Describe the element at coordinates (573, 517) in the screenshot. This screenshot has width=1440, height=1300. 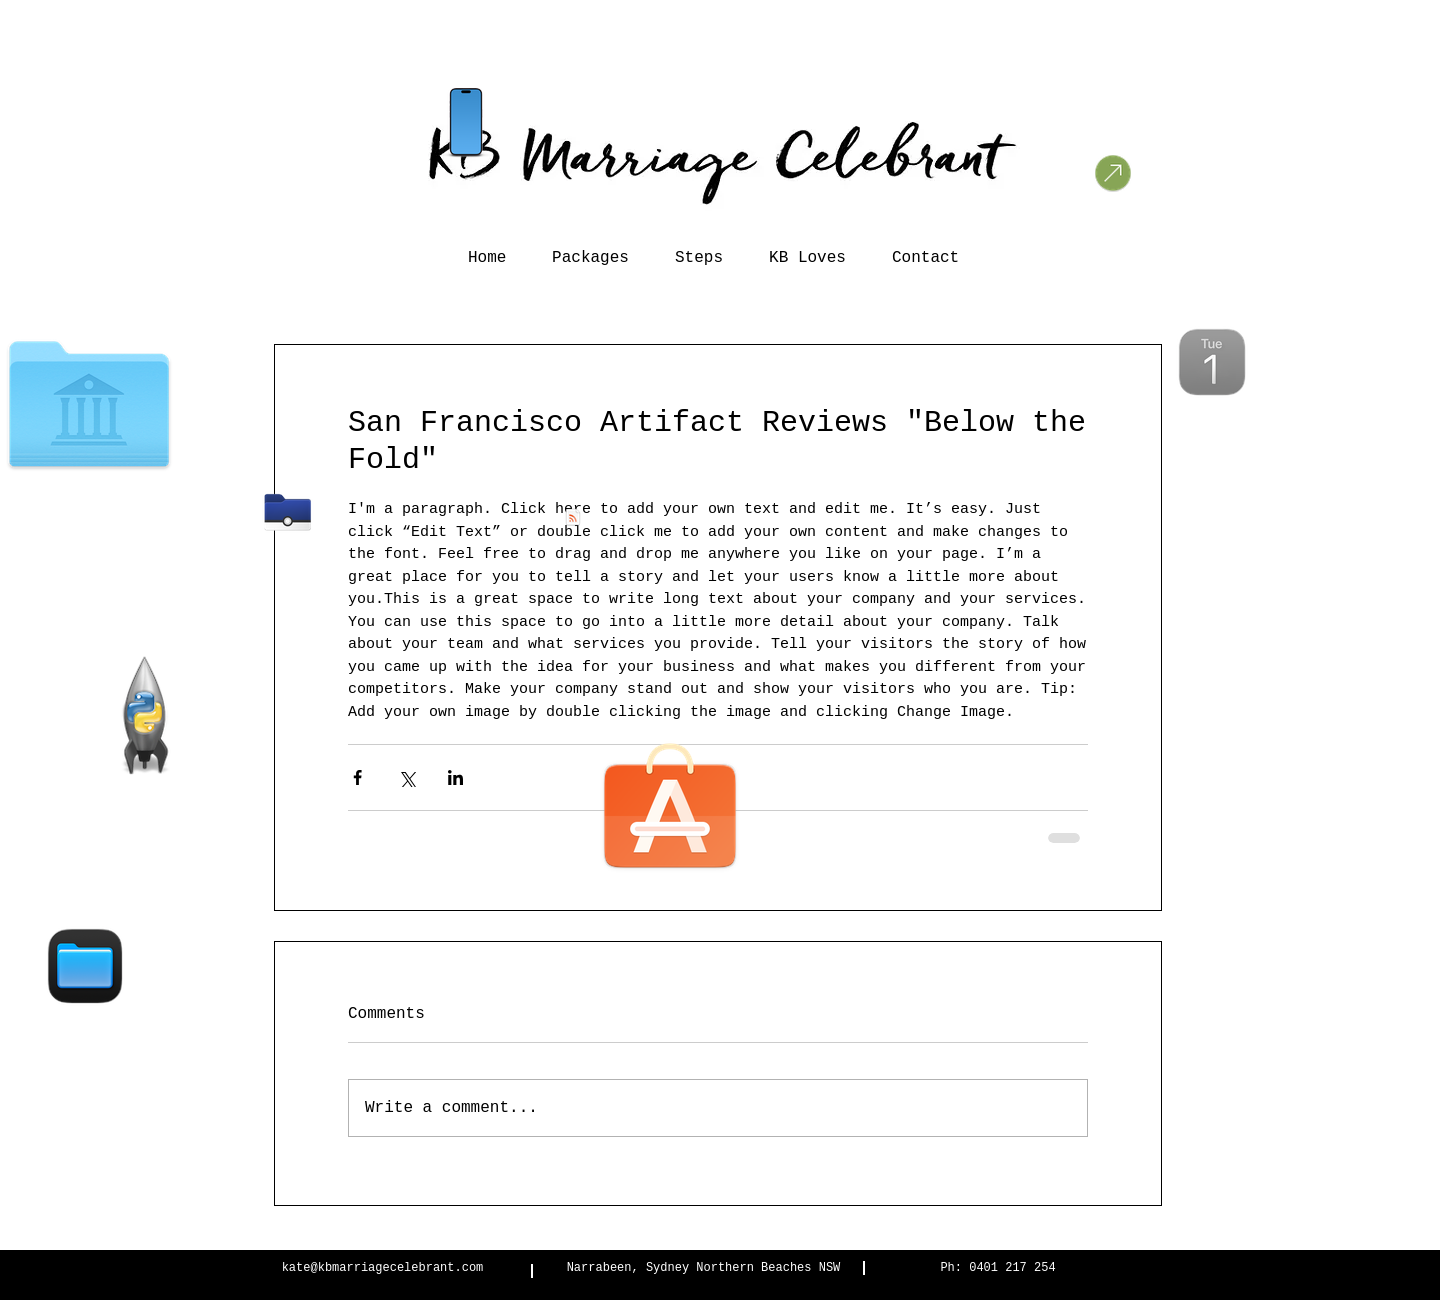
I see `an RSS feed file or document` at that location.